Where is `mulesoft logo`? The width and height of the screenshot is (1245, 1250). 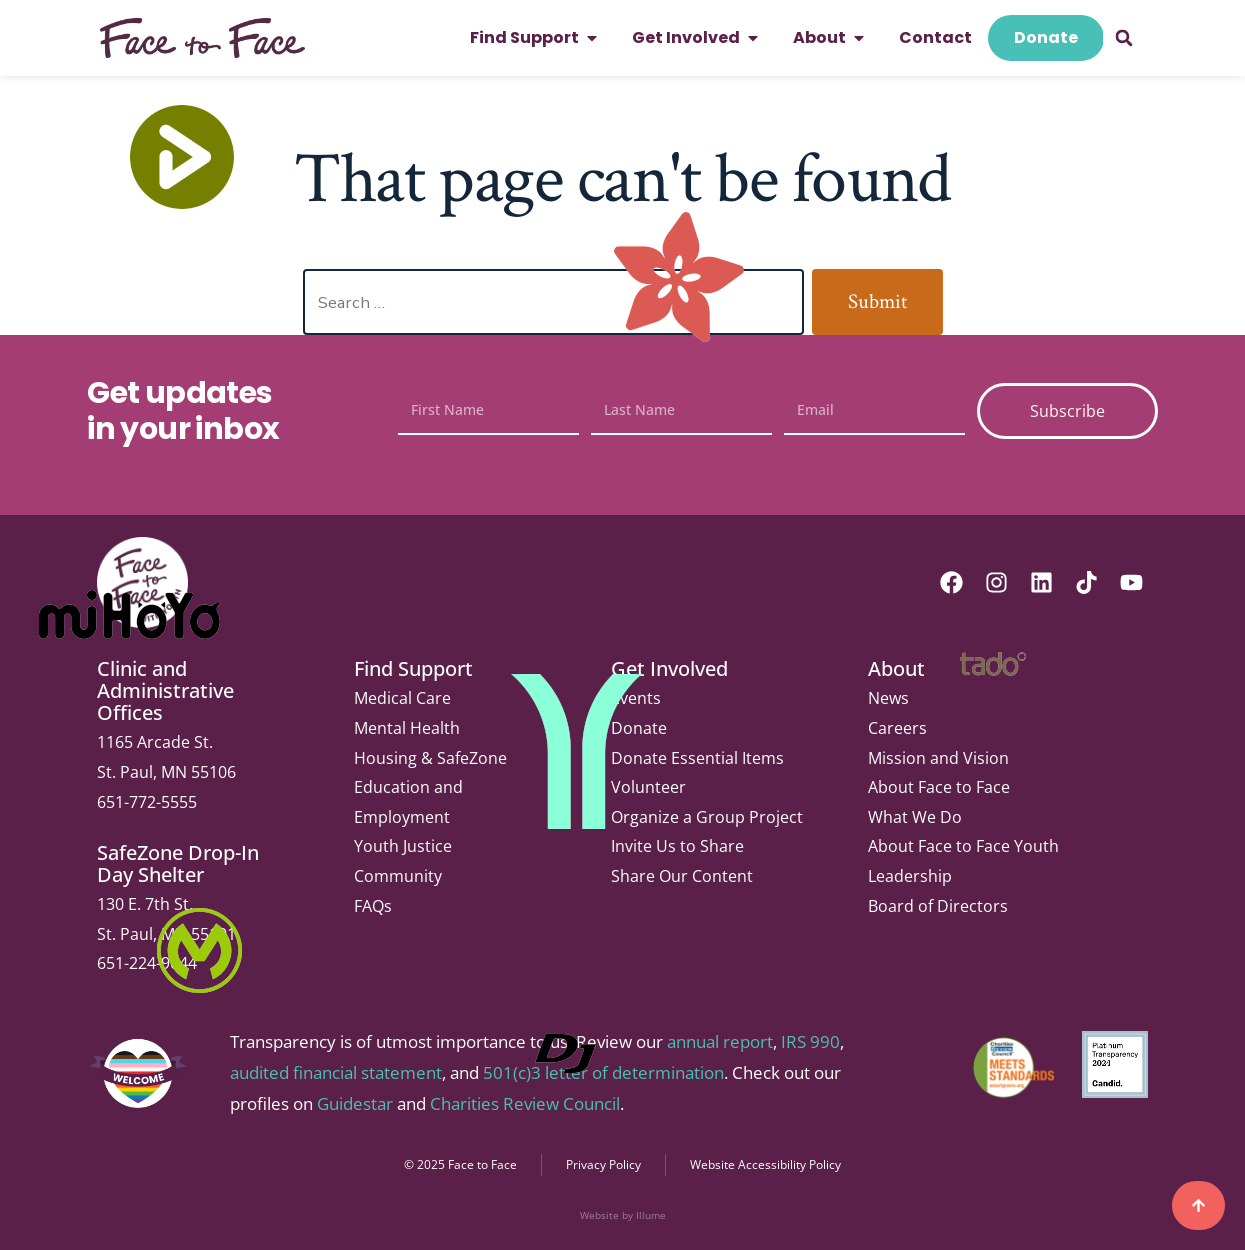
mulesoft logo is located at coordinates (199, 950).